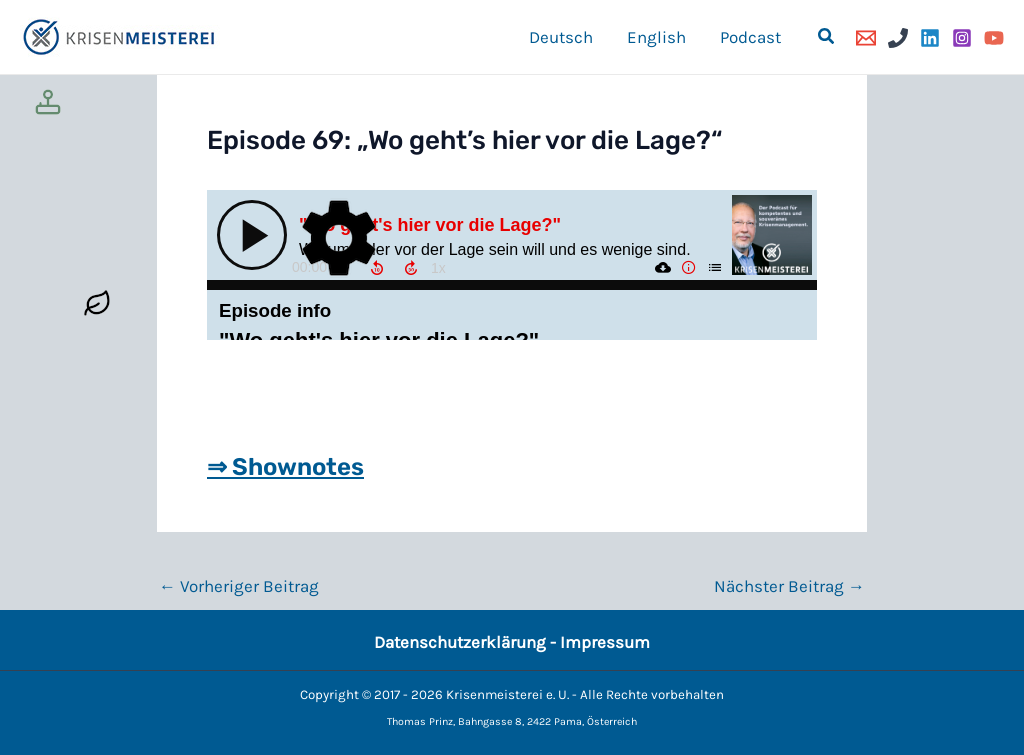 This screenshot has height=755, width=1024. What do you see at coordinates (48, 102) in the screenshot?
I see `access game controller settings` at bounding box center [48, 102].